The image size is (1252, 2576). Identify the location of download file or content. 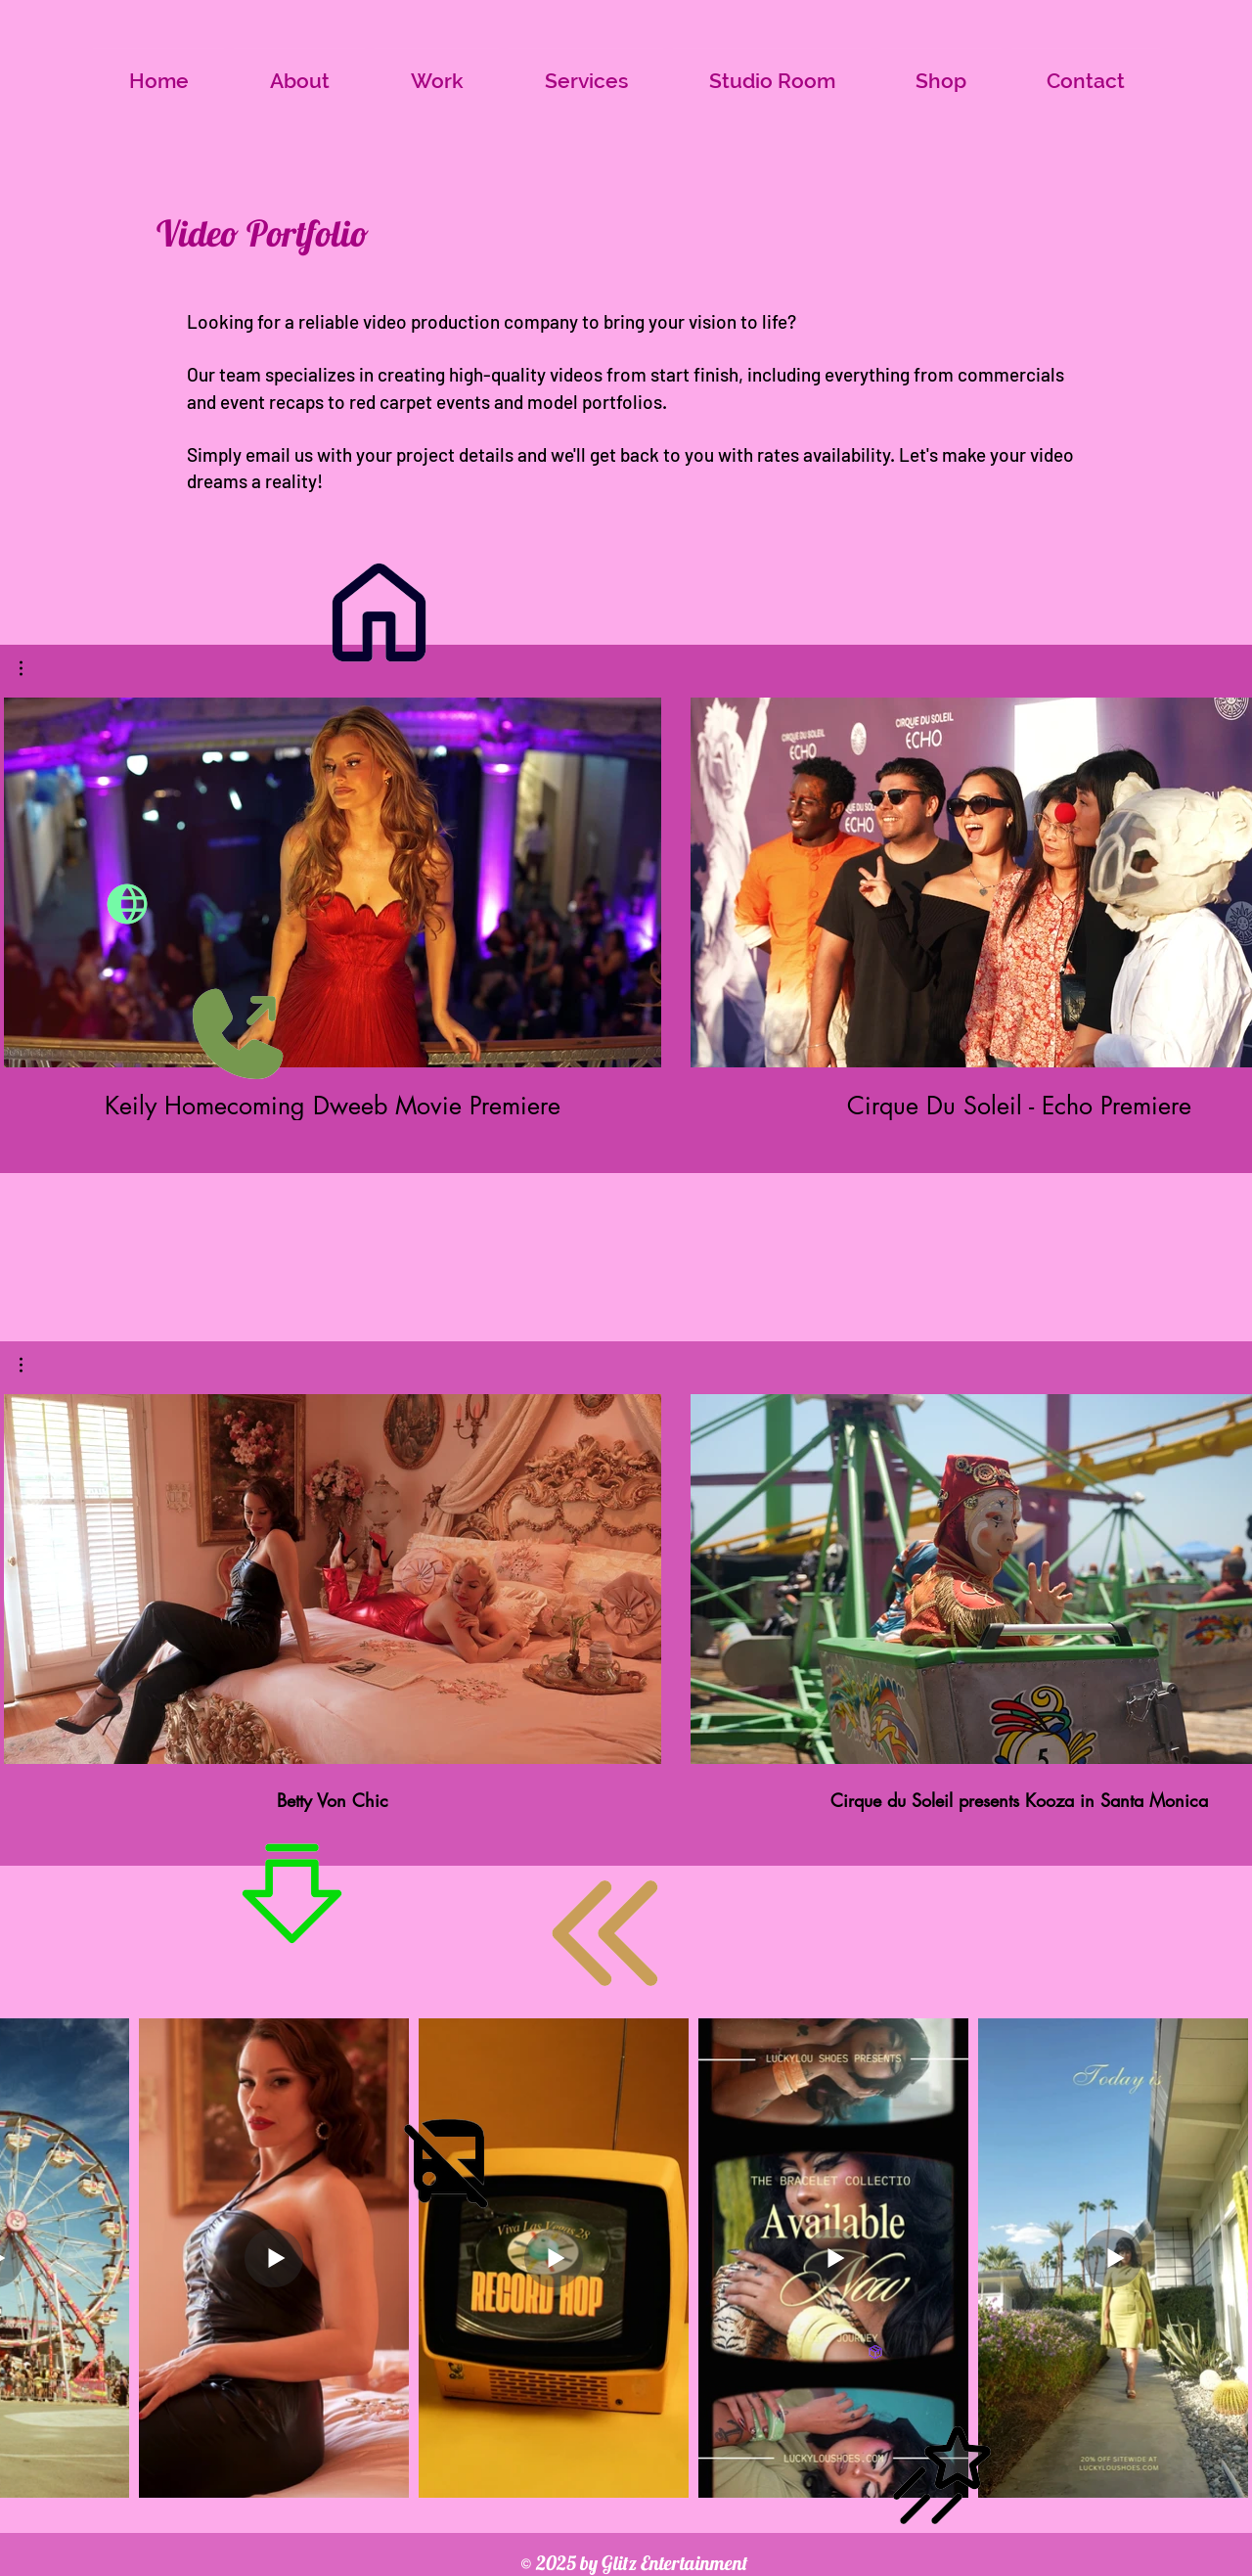
(291, 1889).